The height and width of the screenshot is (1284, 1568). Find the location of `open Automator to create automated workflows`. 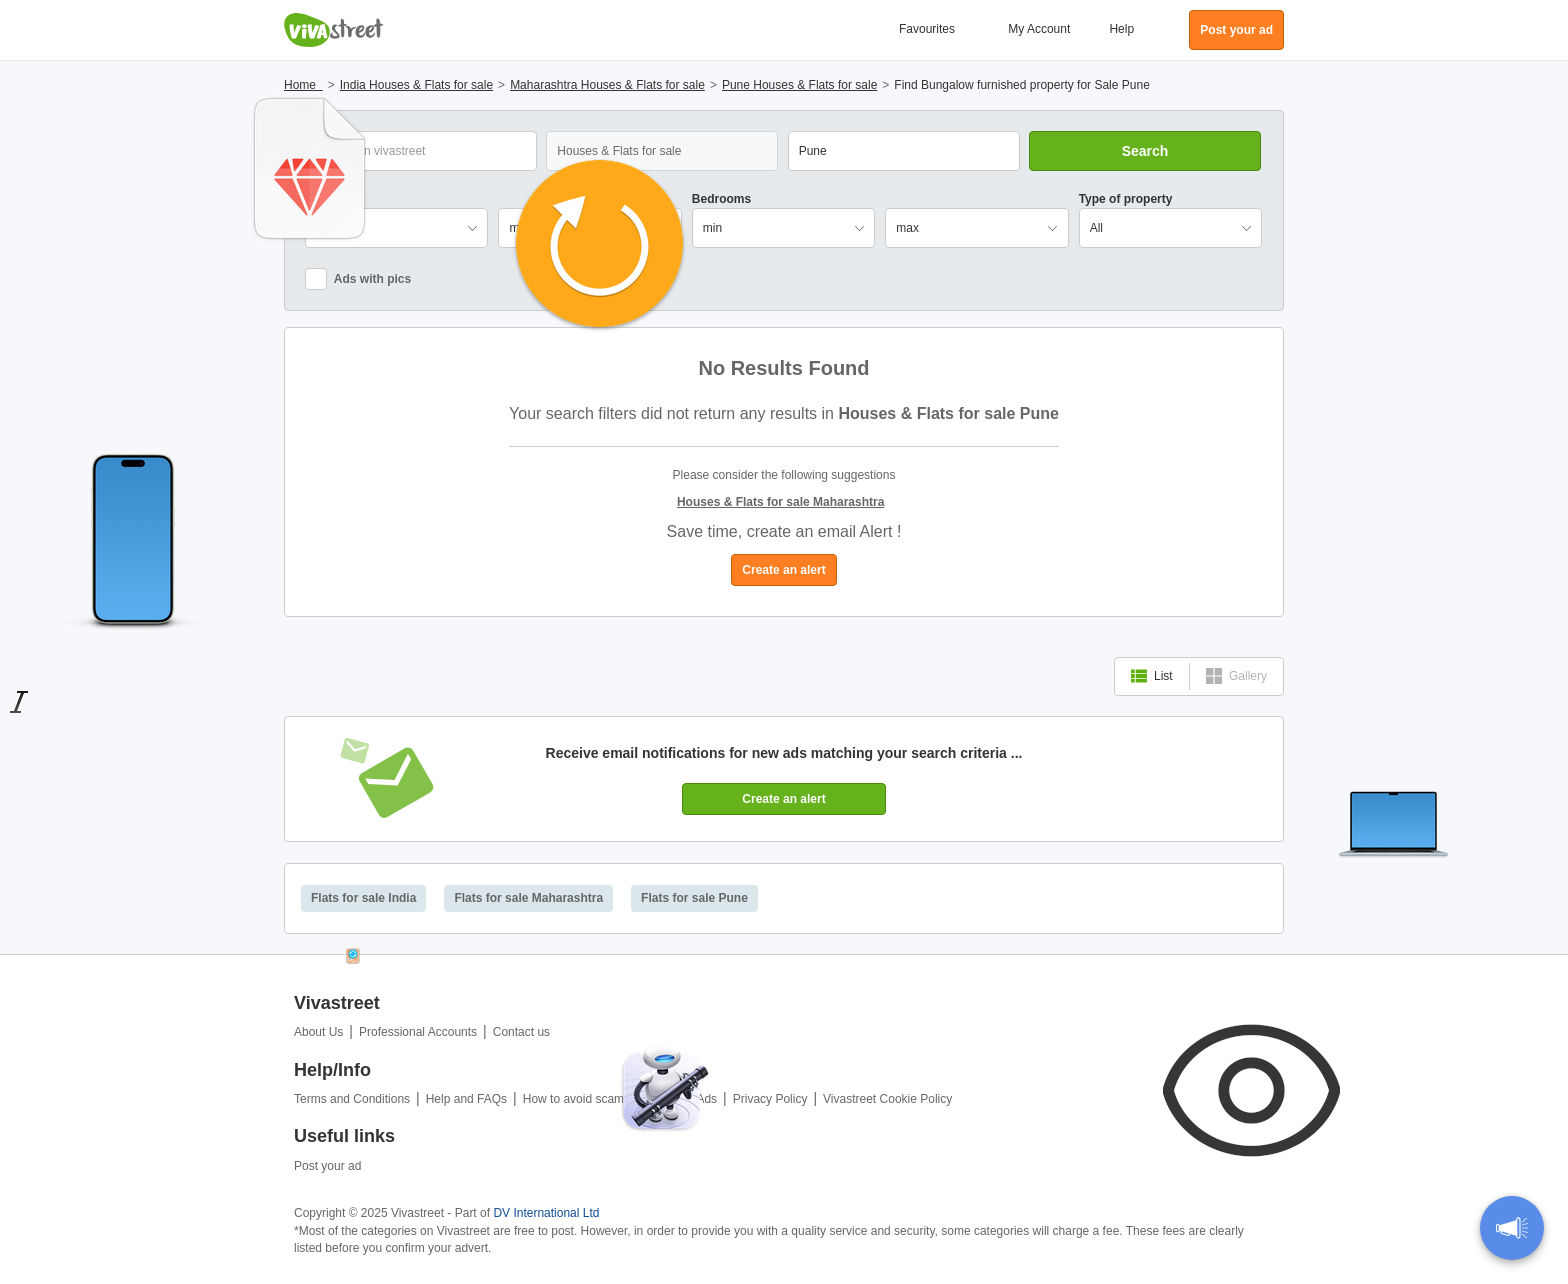

open Automator to create automated workflows is located at coordinates (661, 1090).